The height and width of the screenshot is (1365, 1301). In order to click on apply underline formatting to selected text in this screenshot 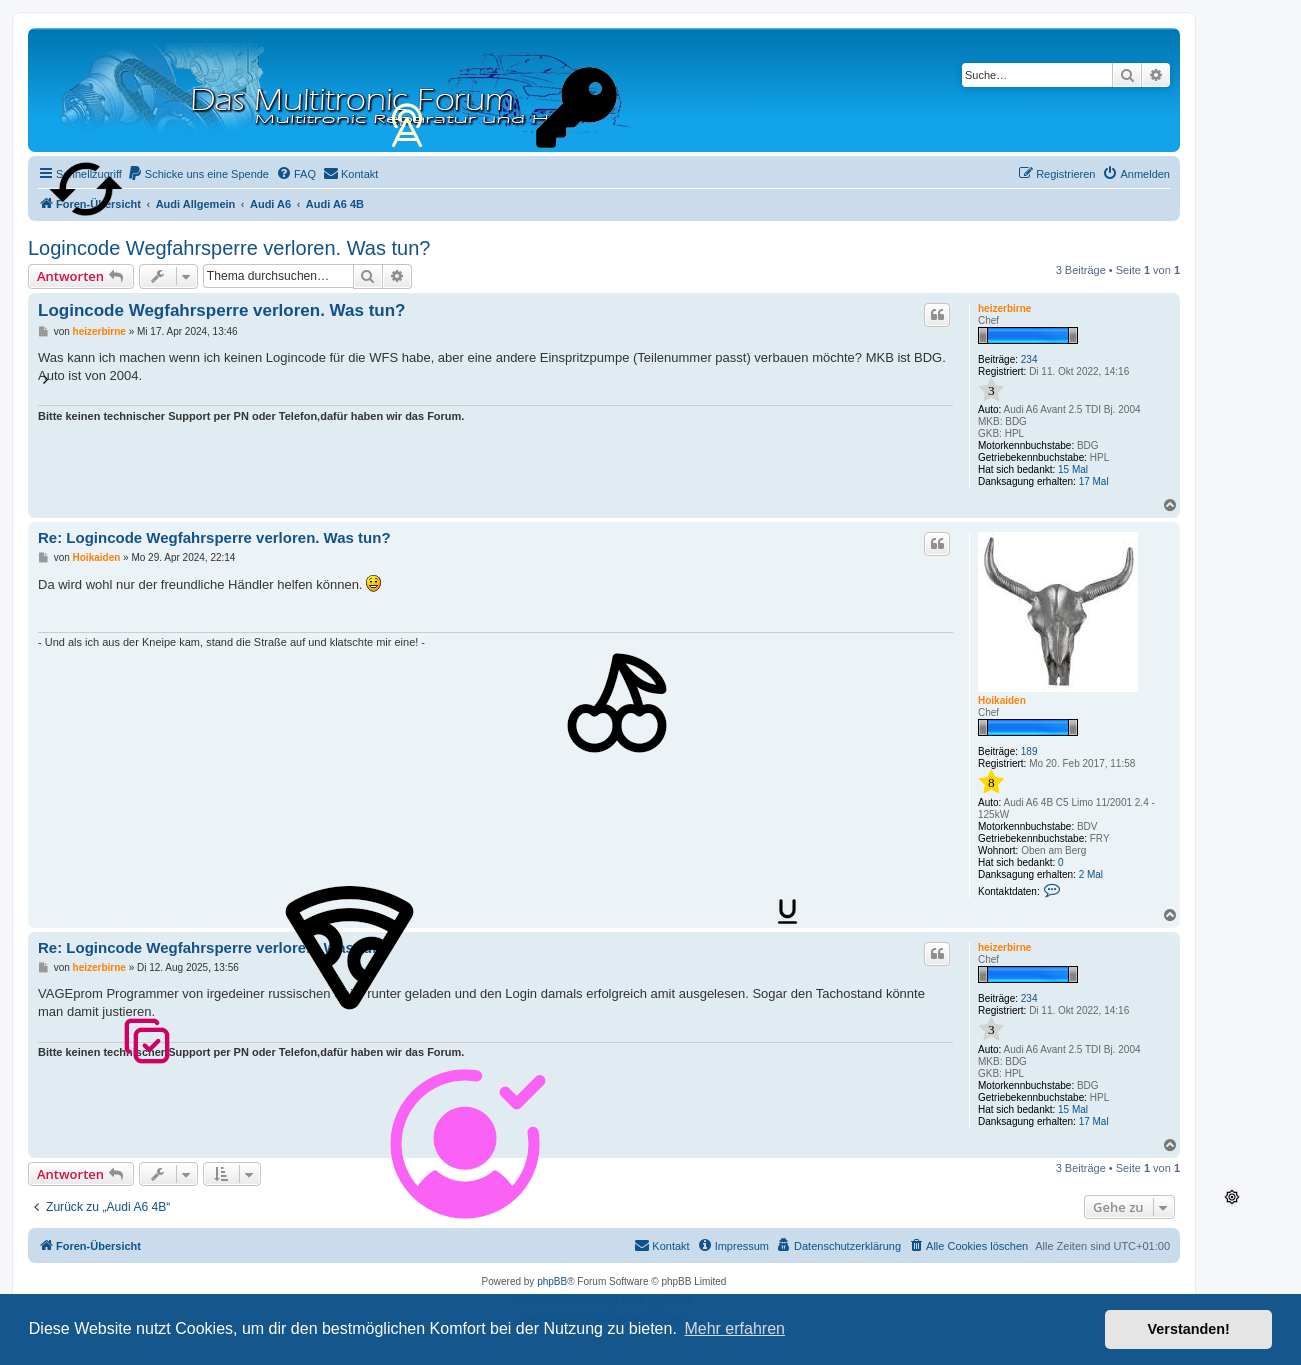, I will do `click(787, 911)`.